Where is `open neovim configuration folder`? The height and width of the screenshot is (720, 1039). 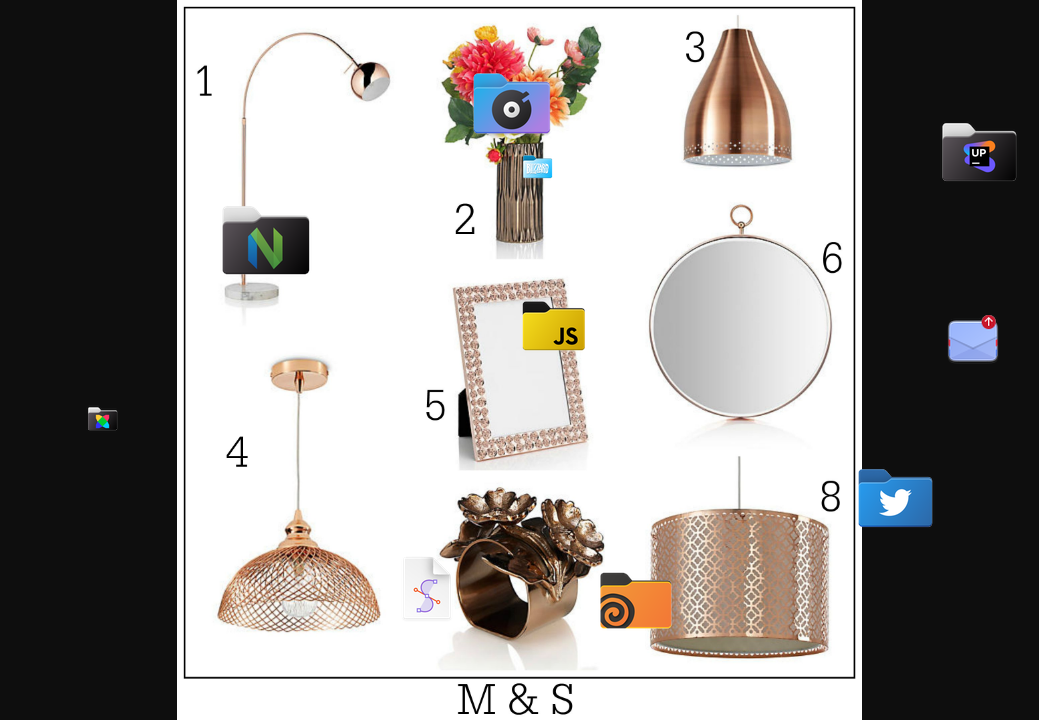
open neovim configuration folder is located at coordinates (265, 242).